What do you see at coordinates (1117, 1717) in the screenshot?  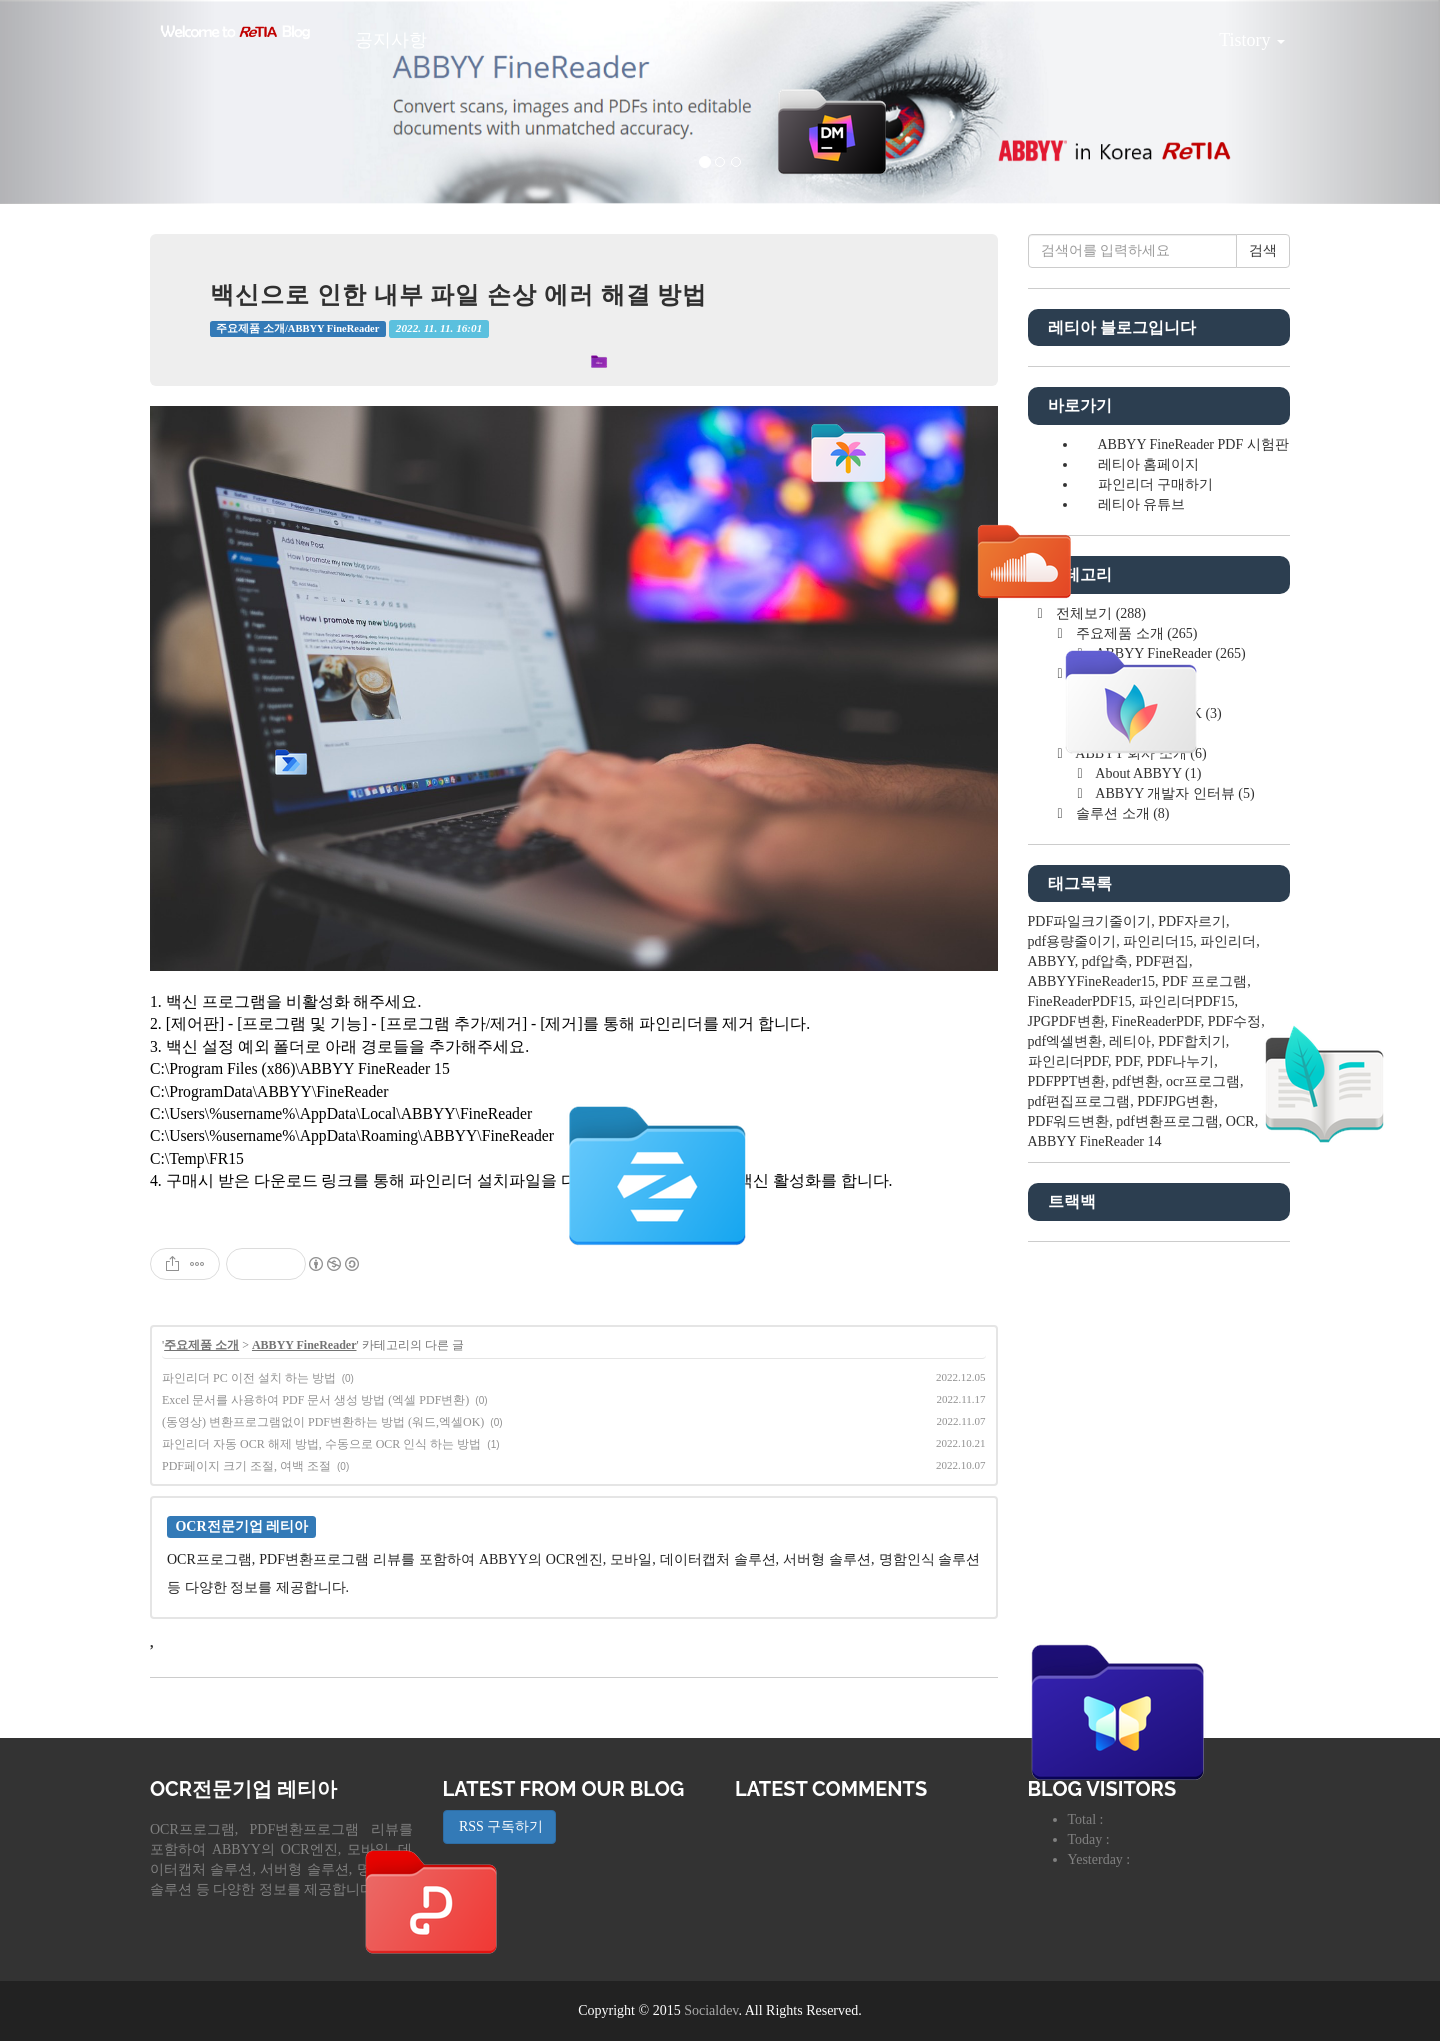 I see `open wondershare ubackit backup folder` at bounding box center [1117, 1717].